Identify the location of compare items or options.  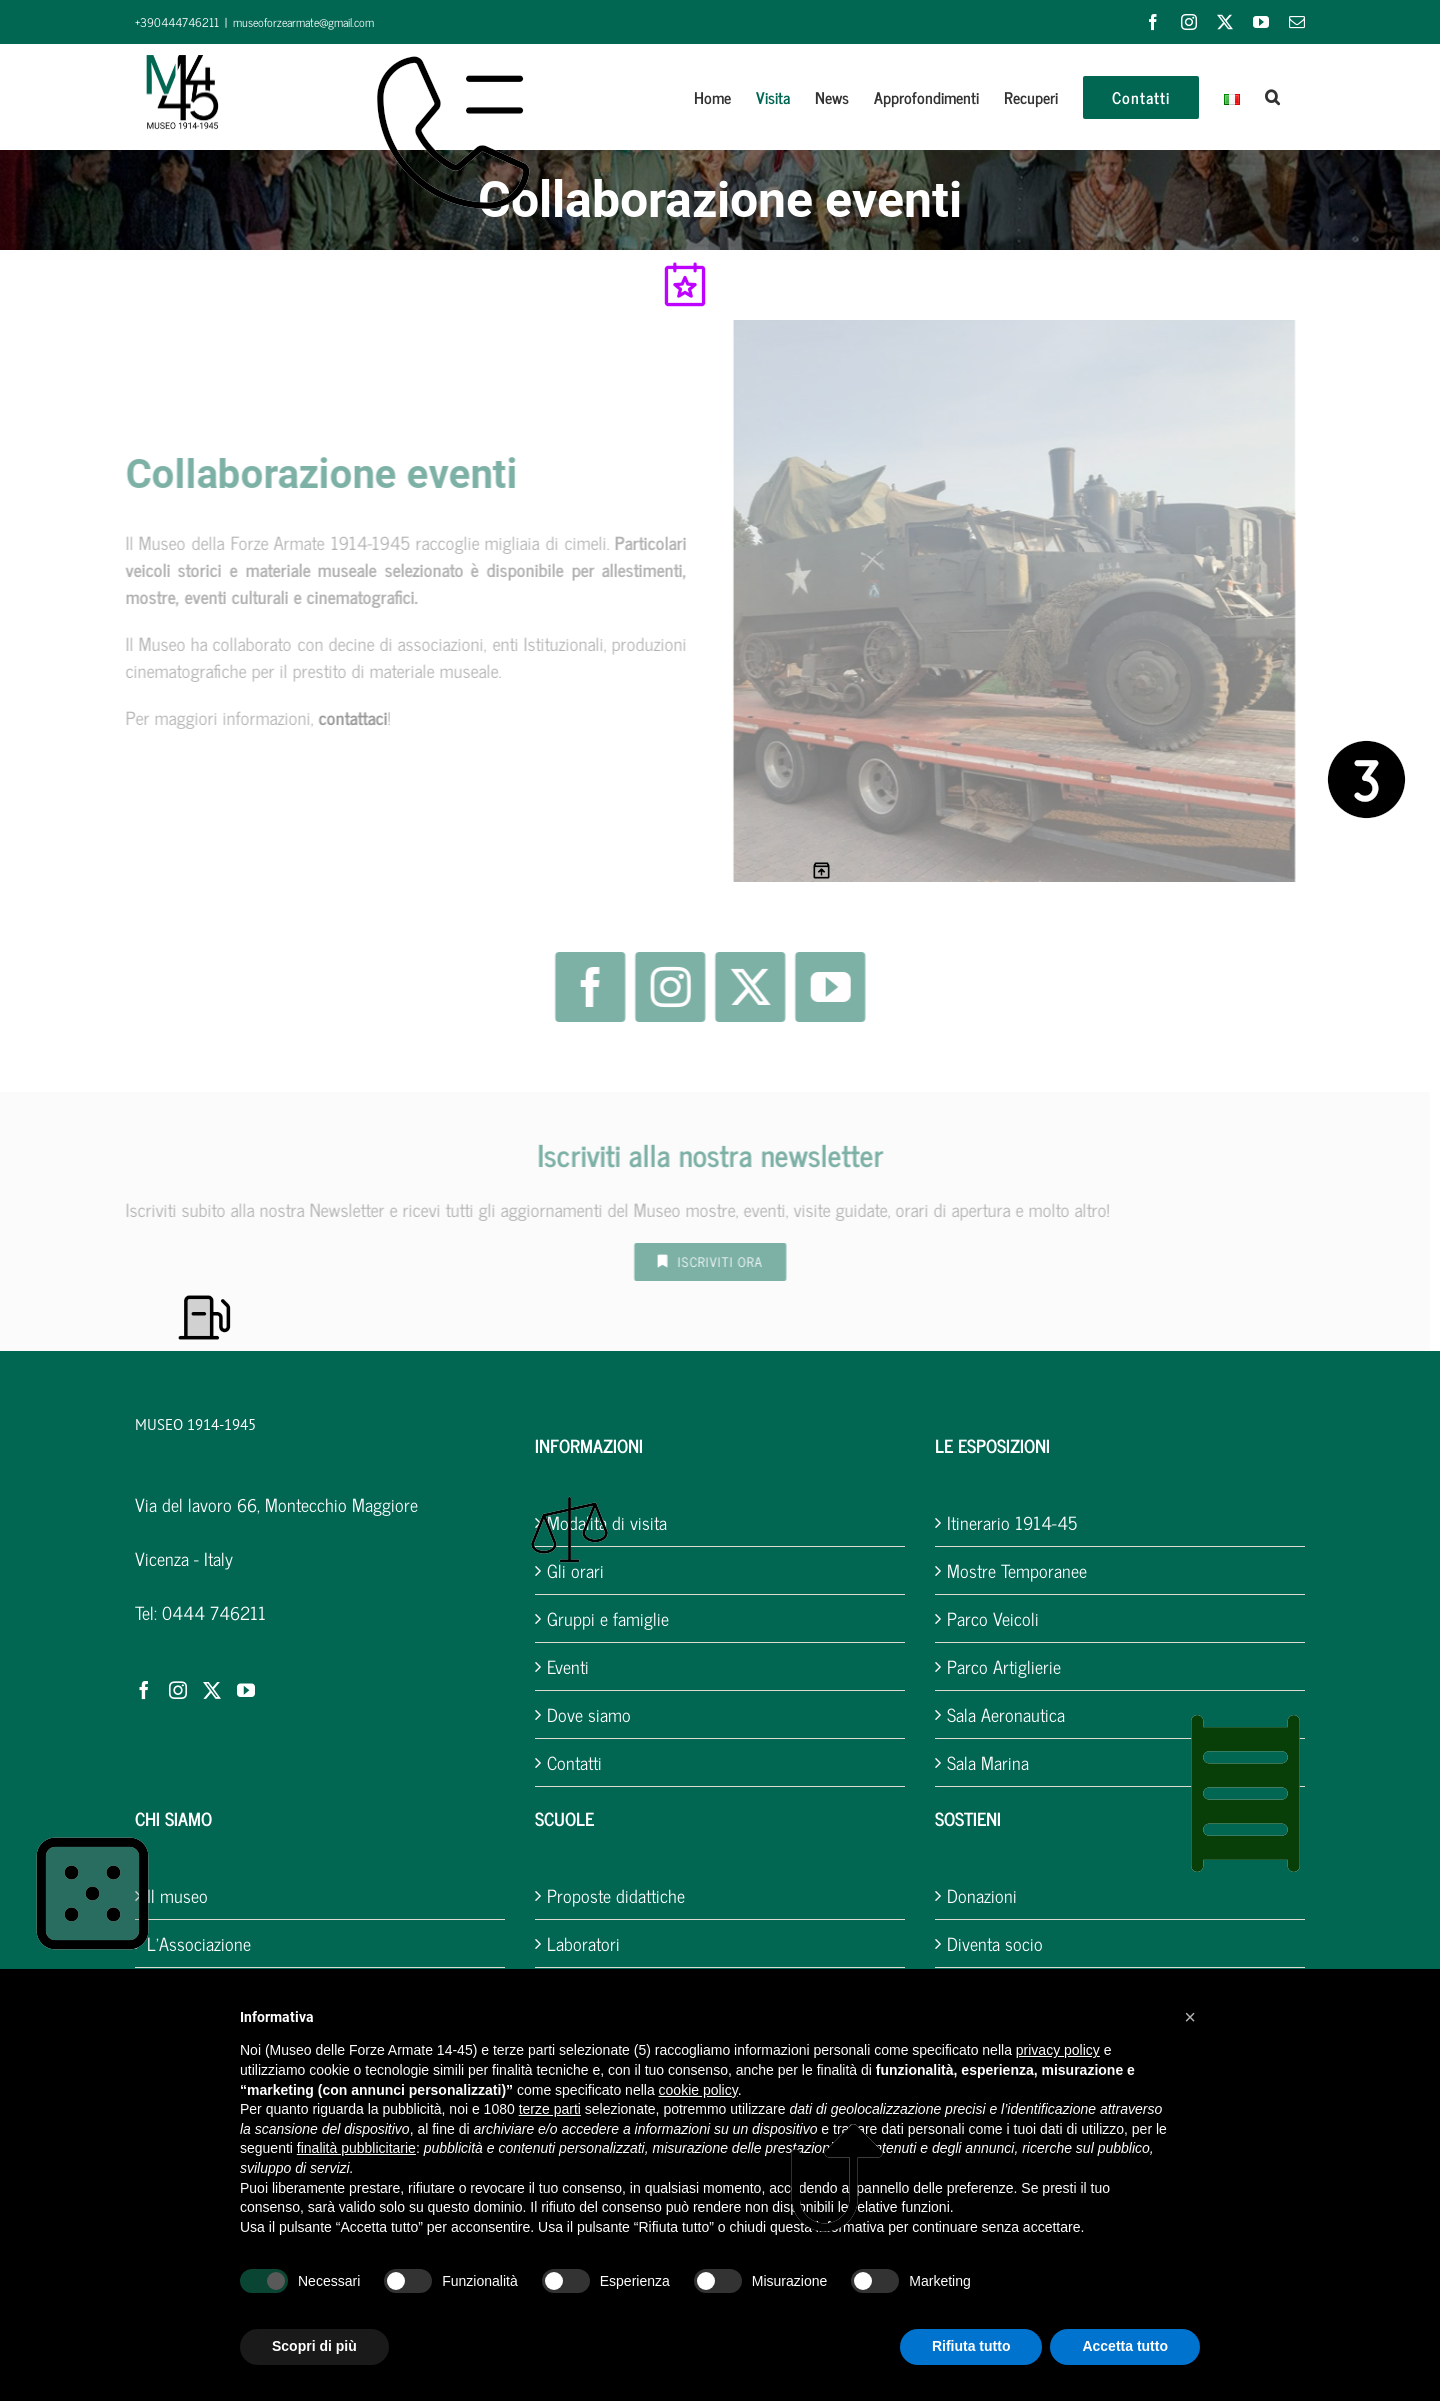
(569, 1529).